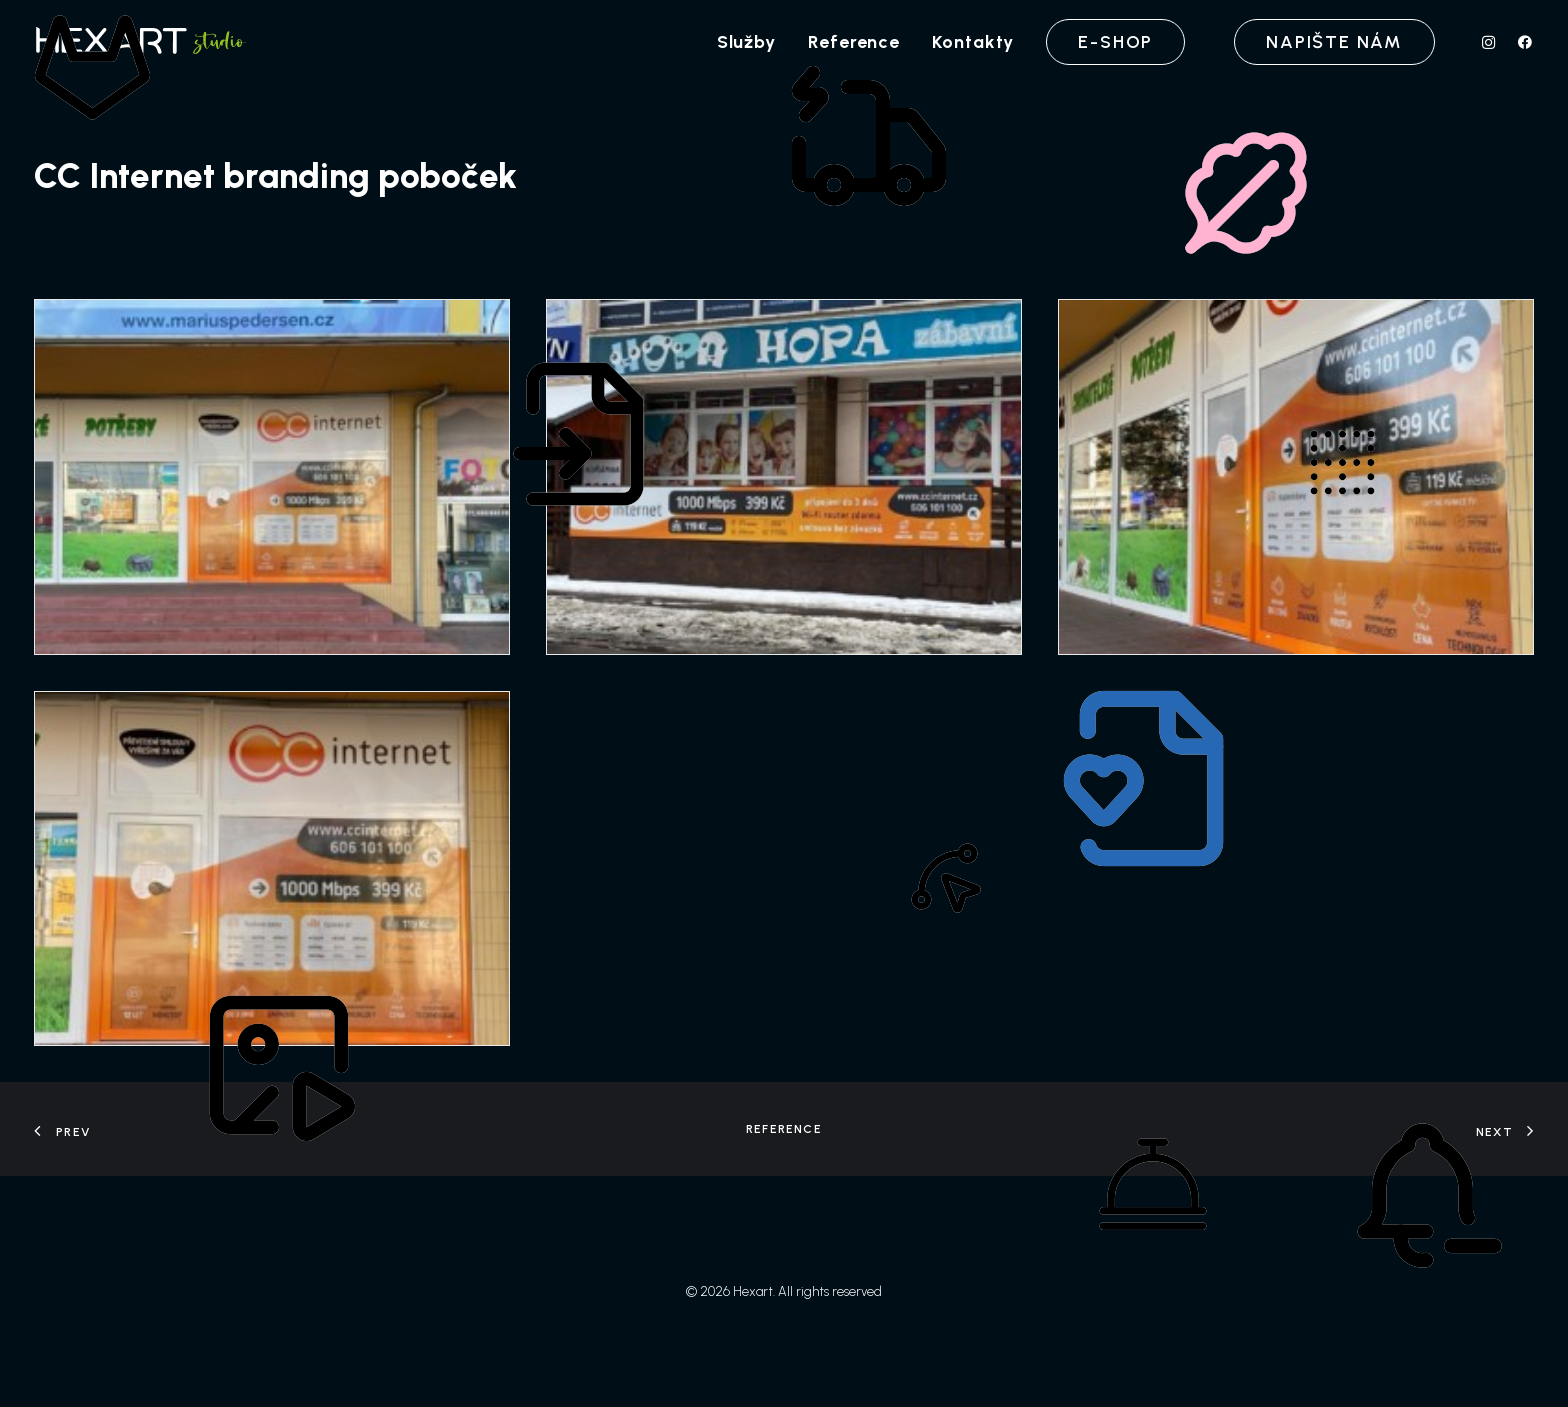 This screenshot has width=1568, height=1407. Describe the element at coordinates (92, 67) in the screenshot. I see `open GitLab repository` at that location.